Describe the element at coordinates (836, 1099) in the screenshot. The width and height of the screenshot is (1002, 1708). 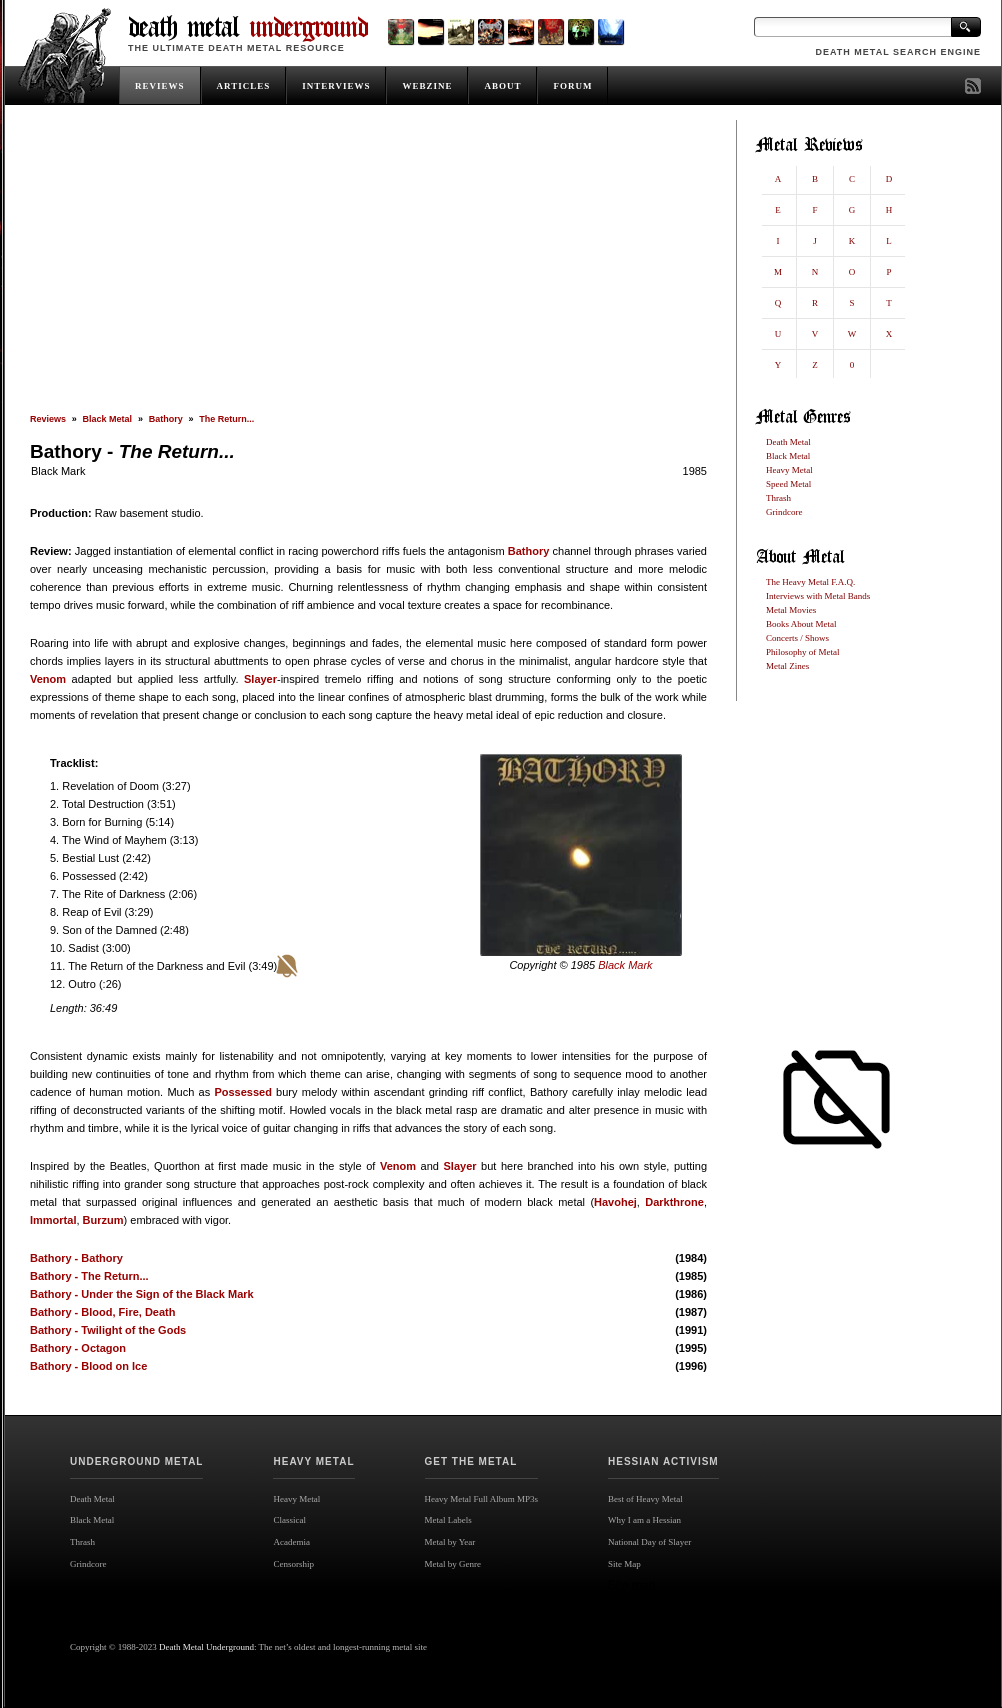
I see `camera is disabled or turned off` at that location.